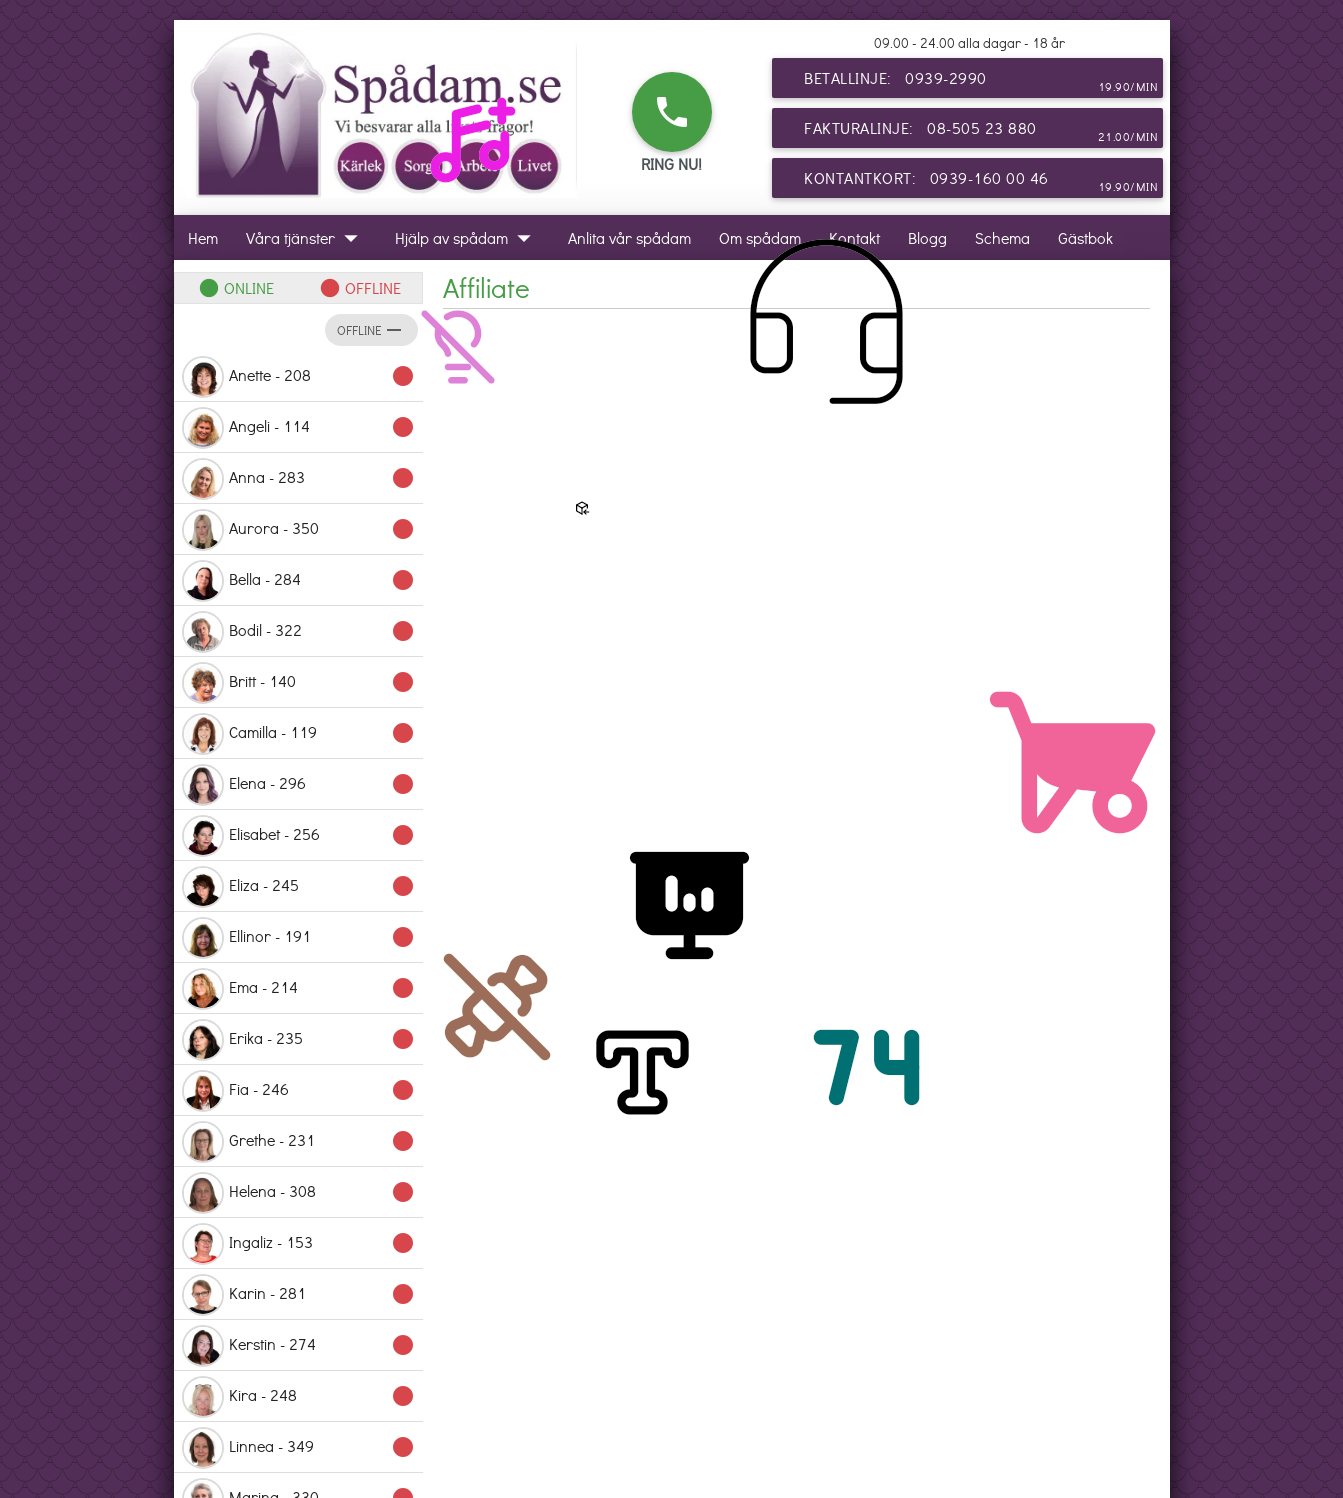 The height and width of the screenshot is (1498, 1343). I want to click on access gardening tools or supplies, so click(1076, 762).